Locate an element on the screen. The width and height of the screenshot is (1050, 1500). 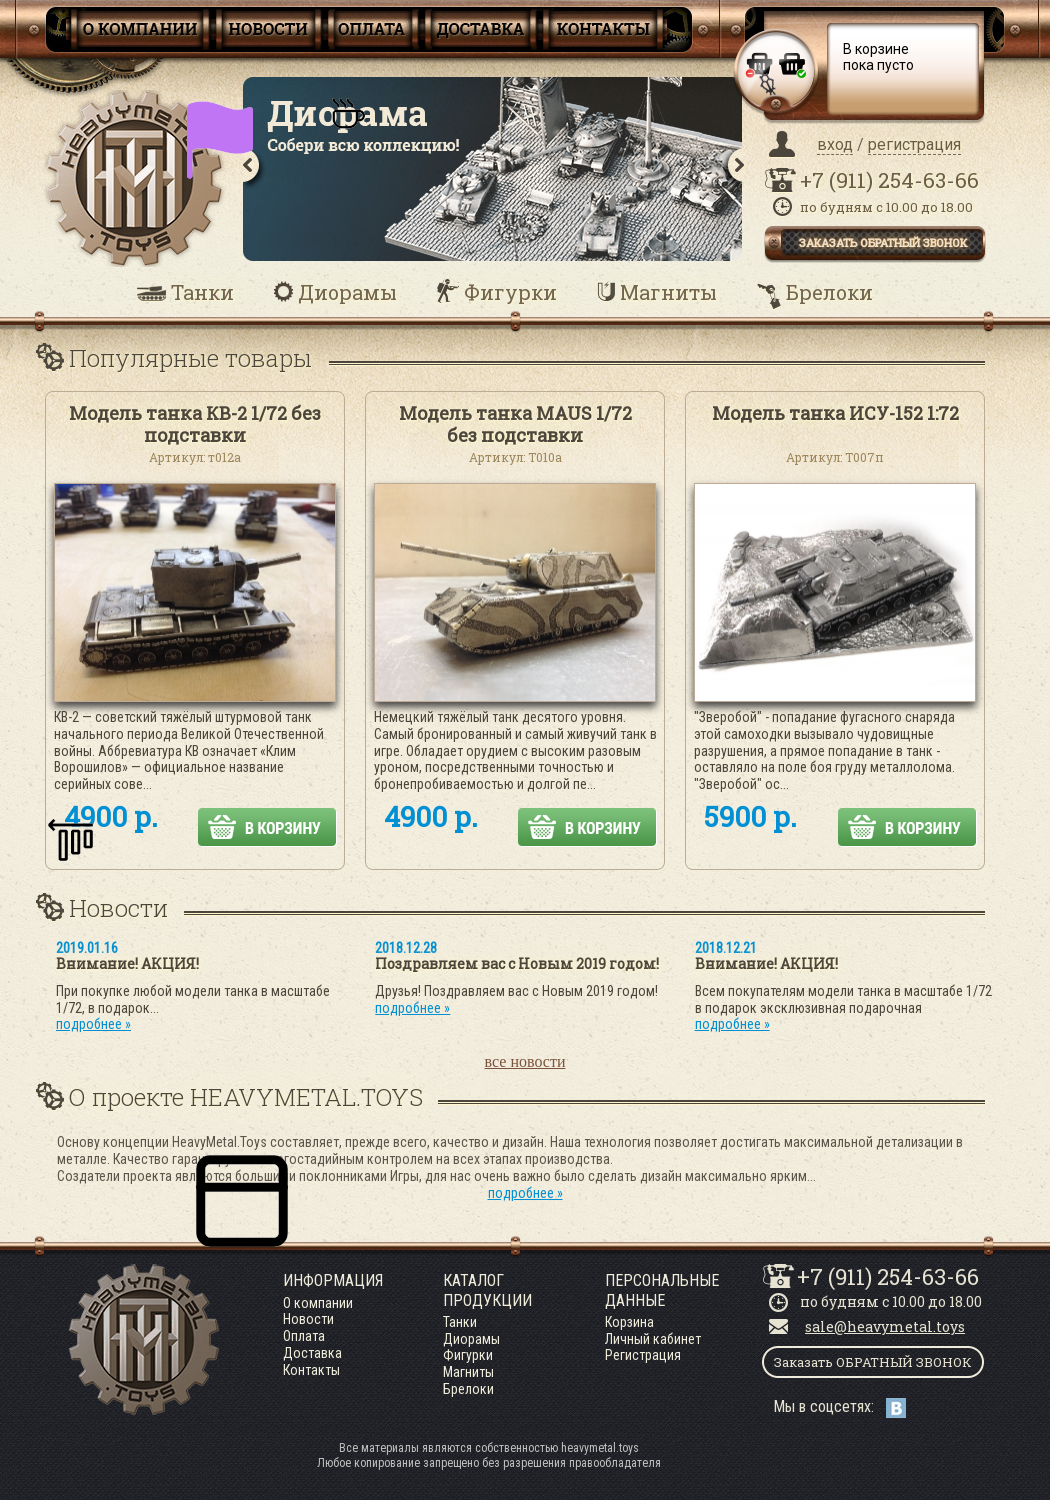
take a coffee break or pause work is located at coordinates (346, 114).